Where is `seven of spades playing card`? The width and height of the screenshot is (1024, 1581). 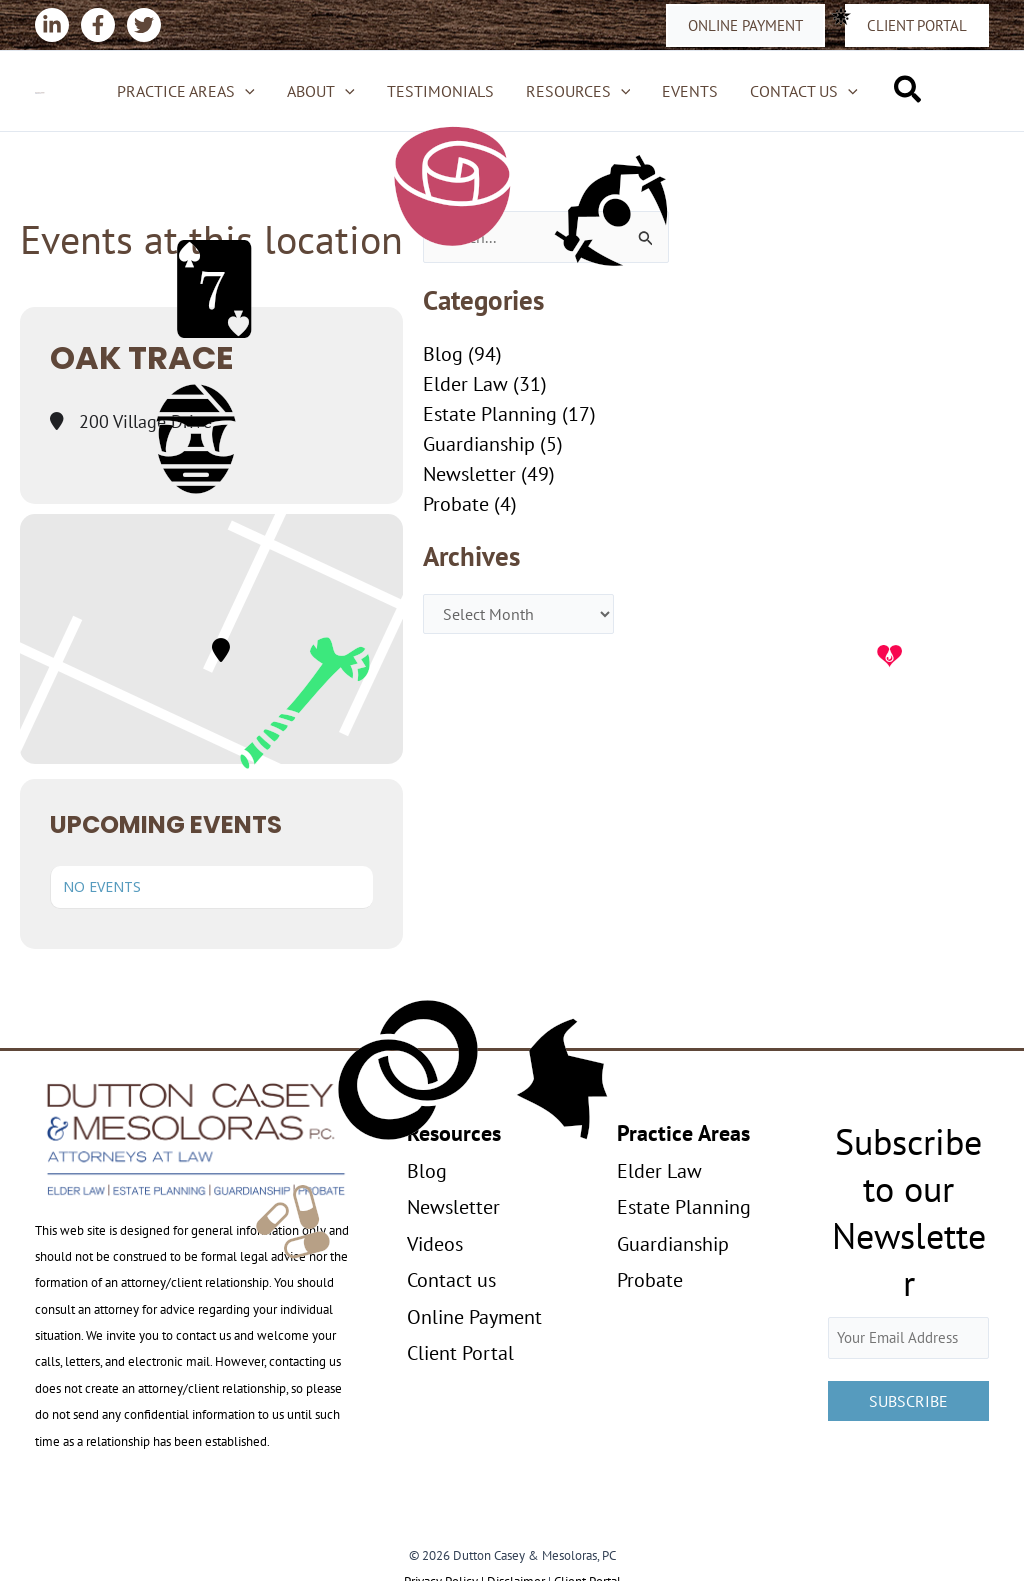
seven of spades playing card is located at coordinates (214, 289).